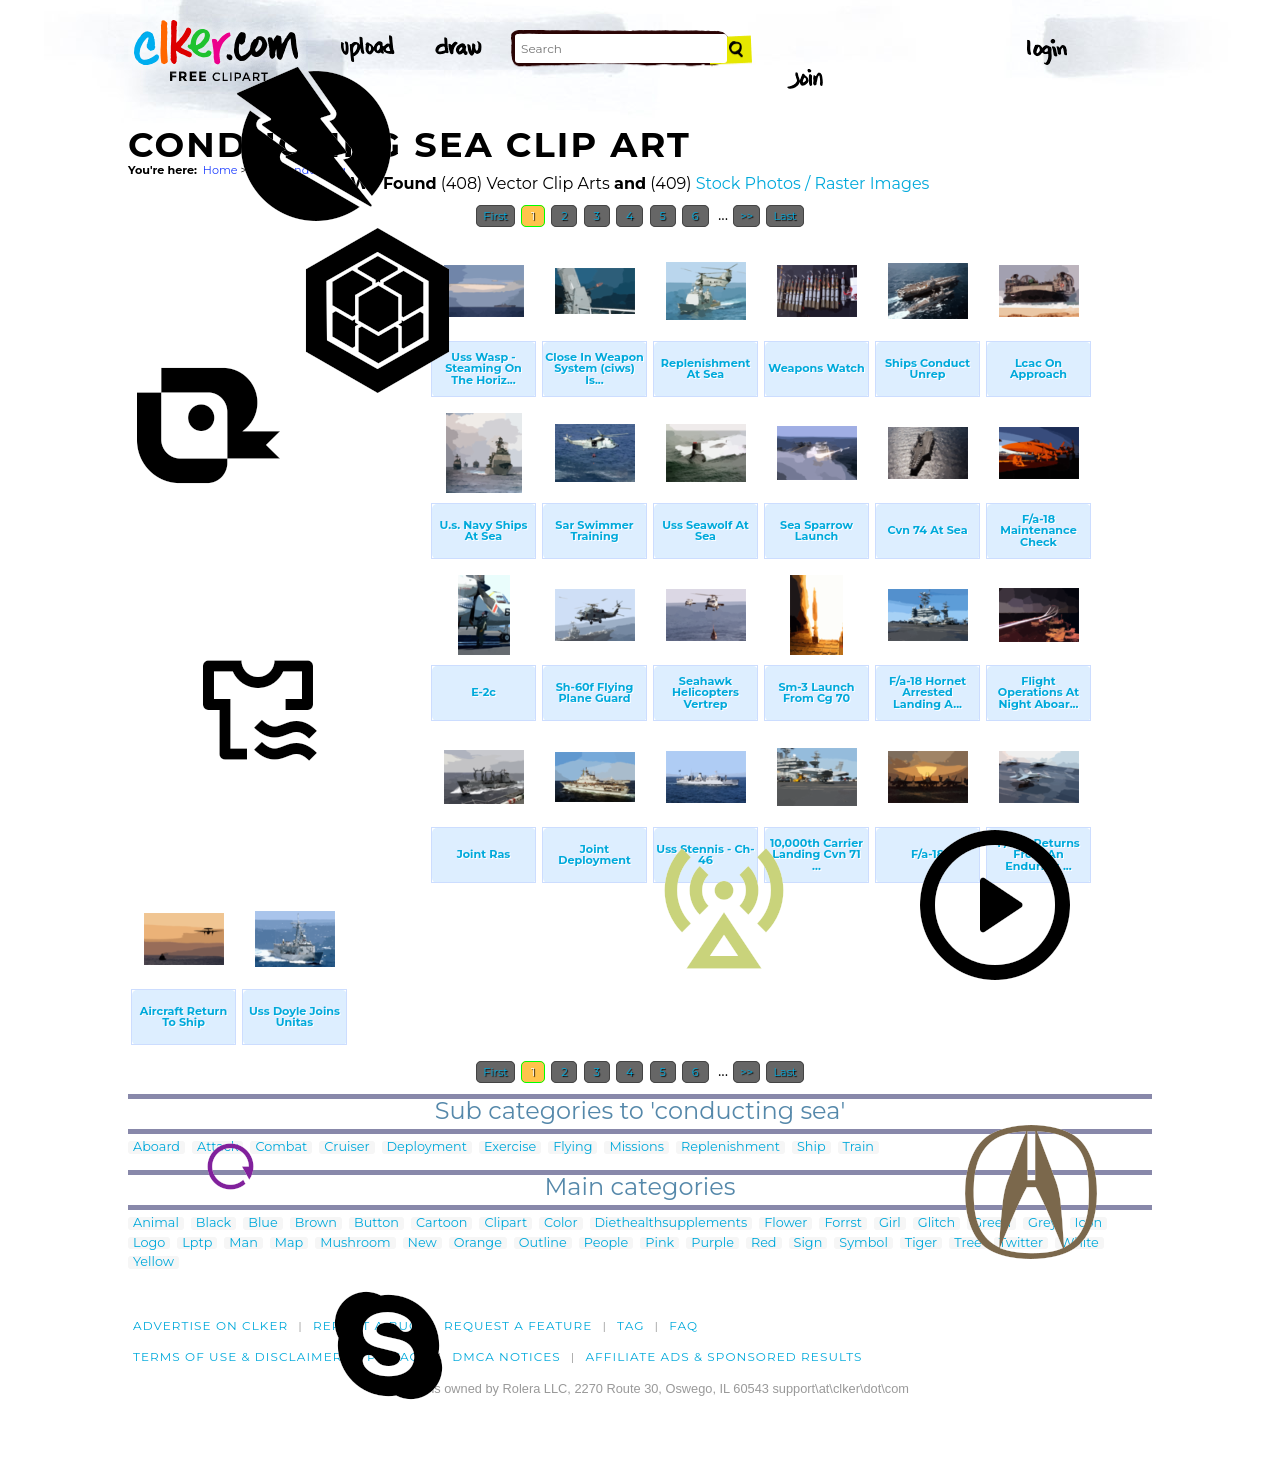 This screenshot has height=1462, width=1280. What do you see at coordinates (208, 425) in the screenshot?
I see `teal app logo` at bounding box center [208, 425].